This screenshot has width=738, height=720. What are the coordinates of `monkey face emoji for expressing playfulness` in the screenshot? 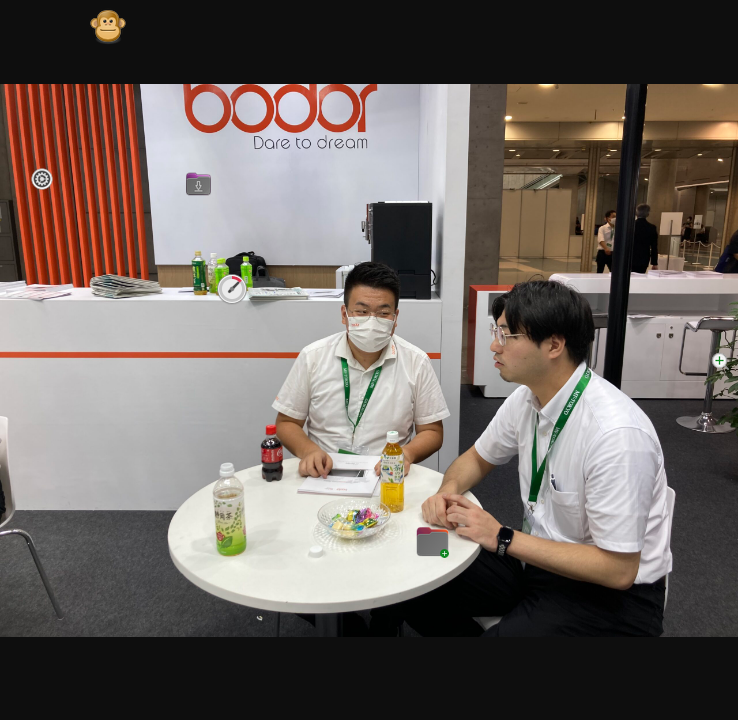 It's located at (108, 26).